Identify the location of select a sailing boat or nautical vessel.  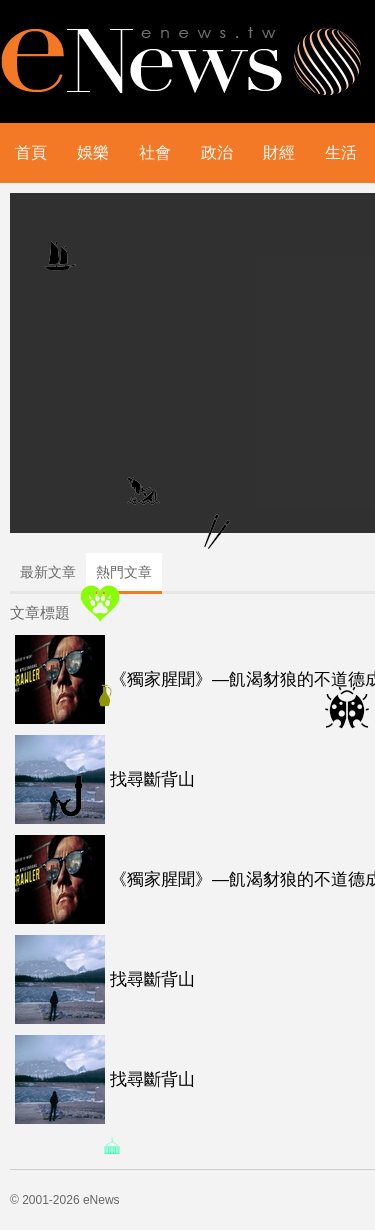
(60, 255).